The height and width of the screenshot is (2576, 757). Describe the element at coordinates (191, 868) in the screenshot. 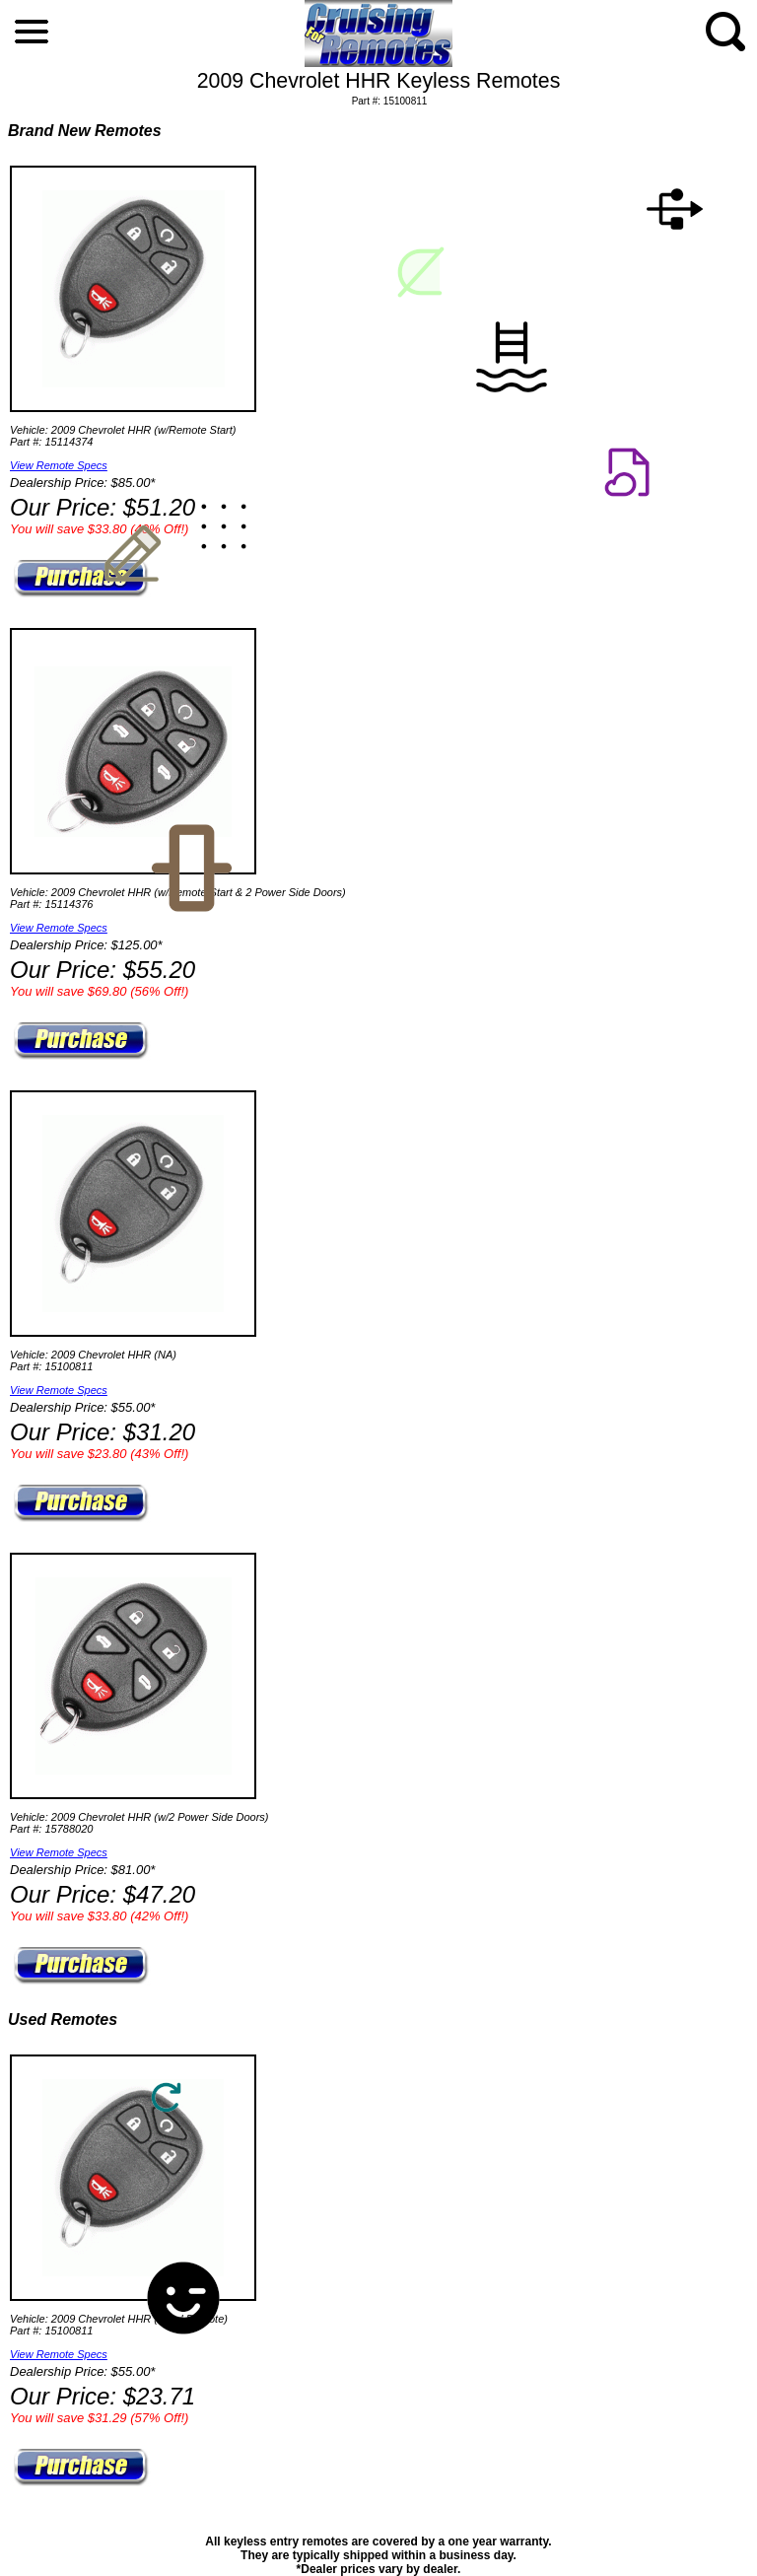

I see `center align object vertically` at that location.